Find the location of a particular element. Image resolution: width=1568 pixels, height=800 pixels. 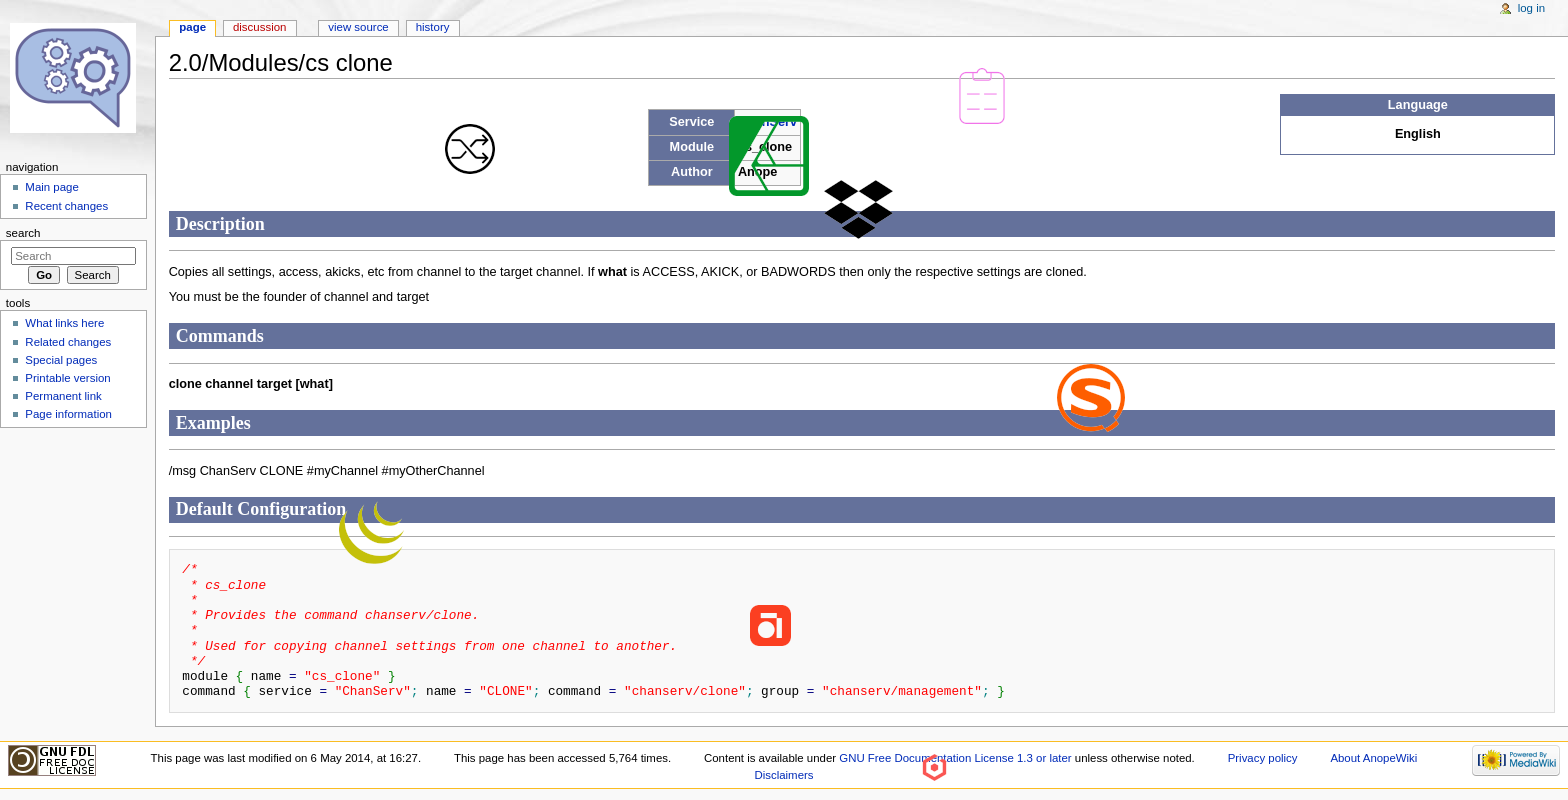

babylon.js official logo is located at coordinates (934, 767).